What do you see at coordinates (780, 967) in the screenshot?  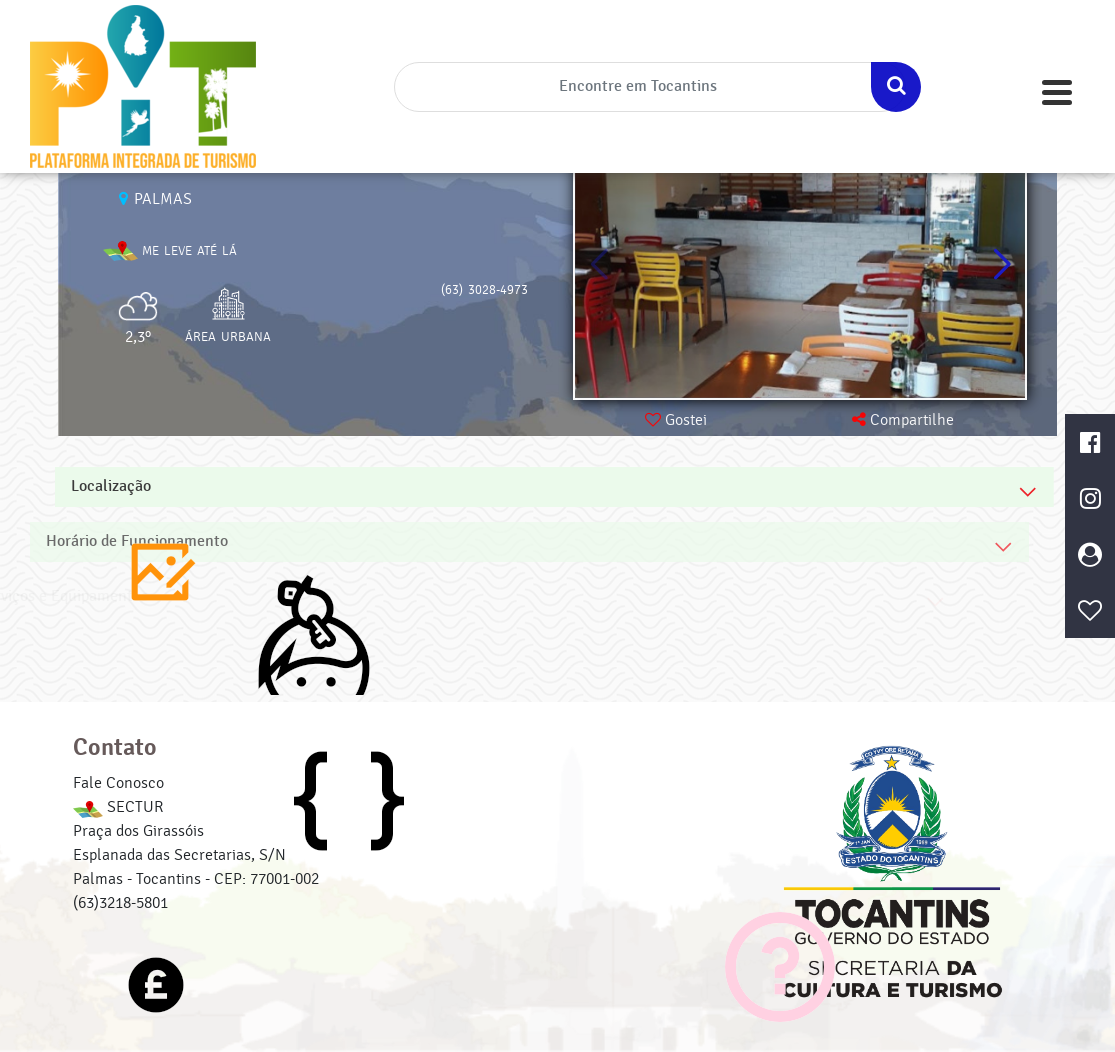 I see `access help or FAQ section` at bounding box center [780, 967].